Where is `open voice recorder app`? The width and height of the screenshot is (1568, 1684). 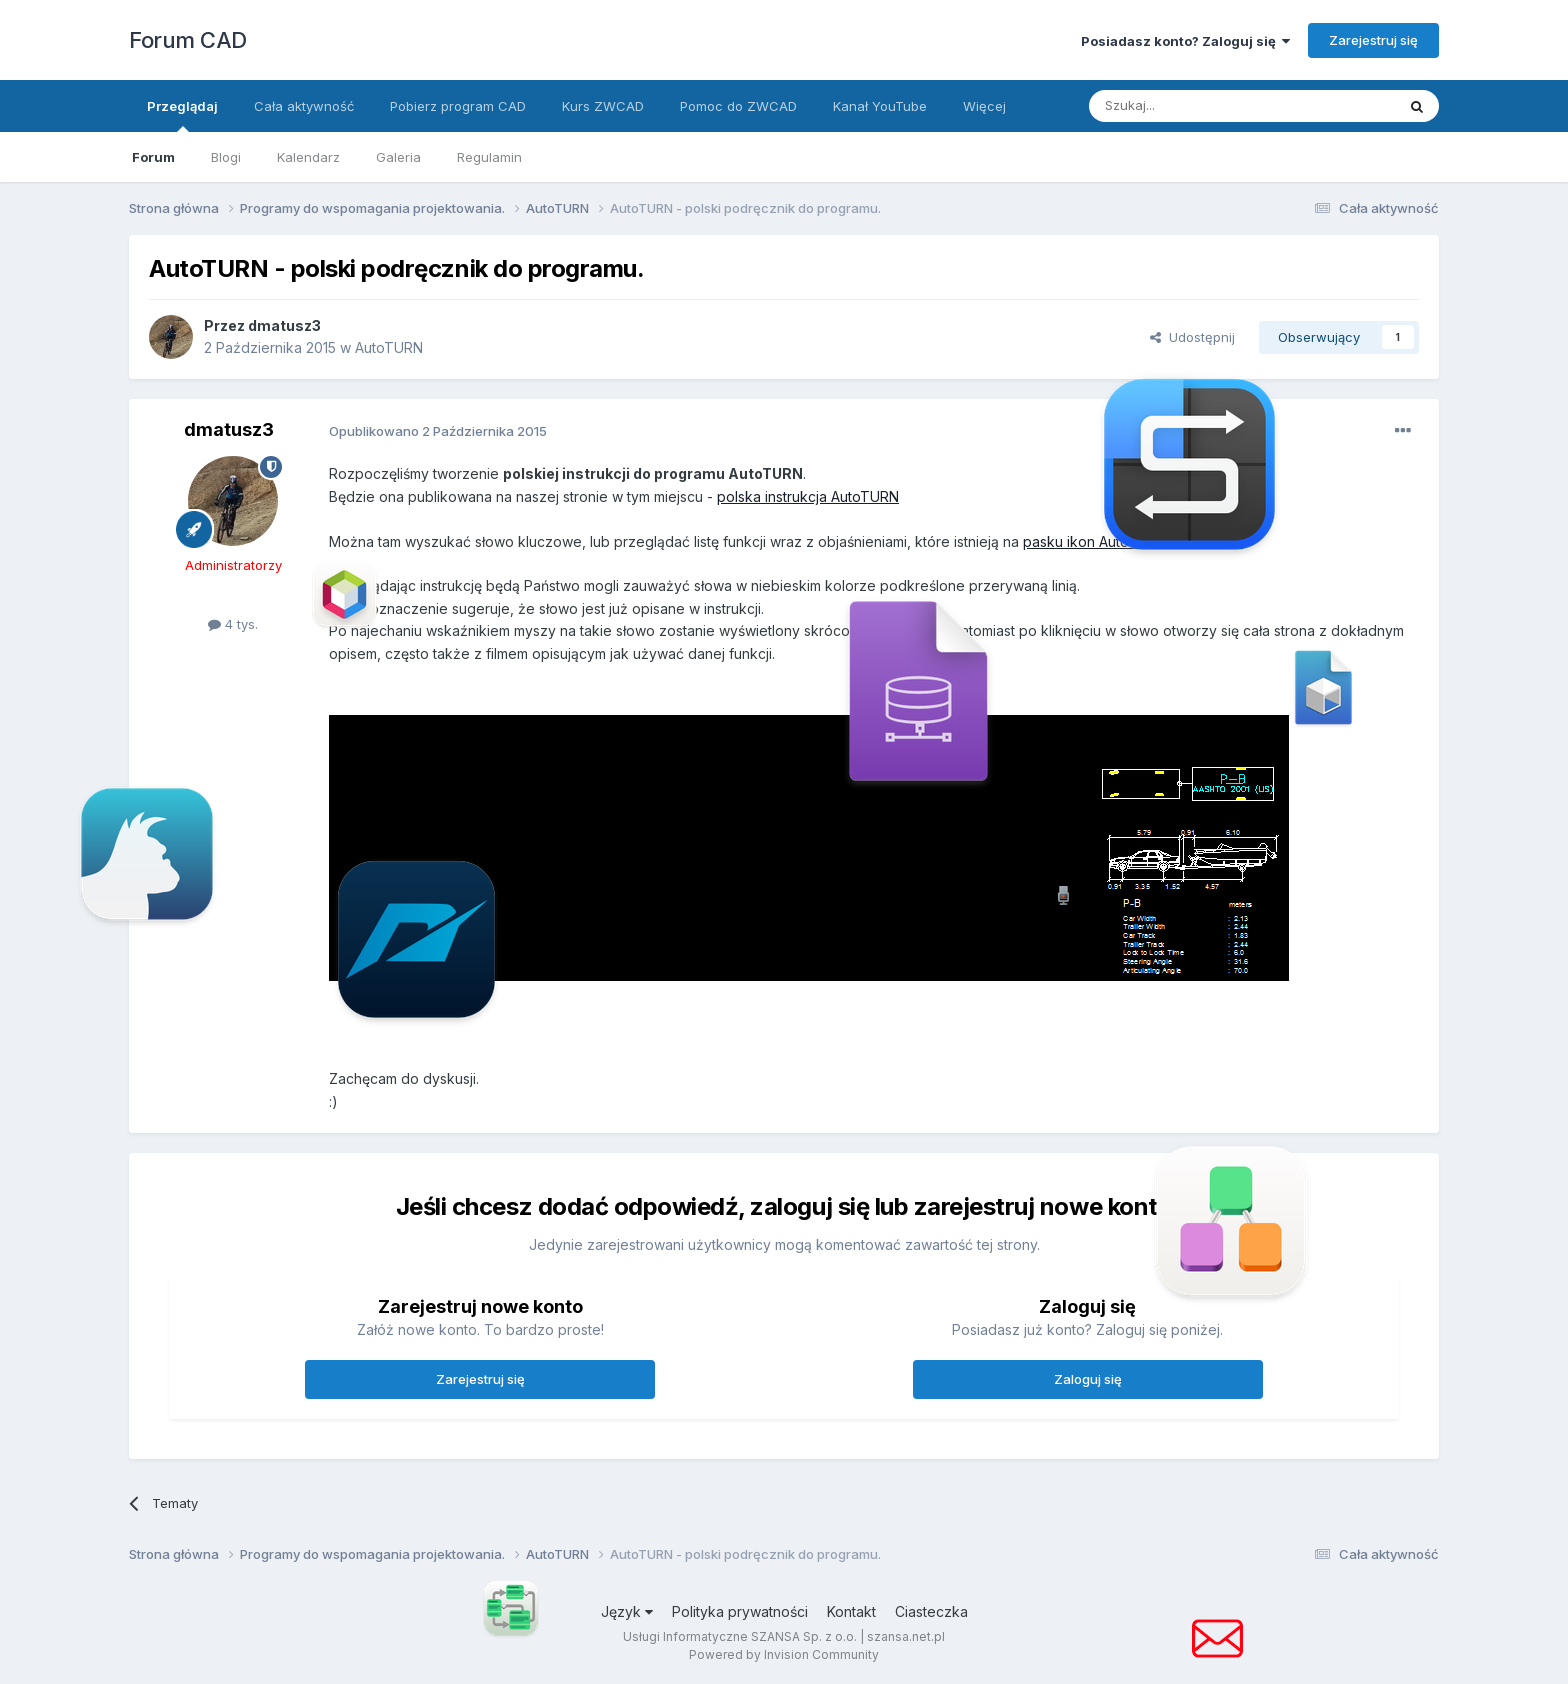 open voice recorder app is located at coordinates (1063, 895).